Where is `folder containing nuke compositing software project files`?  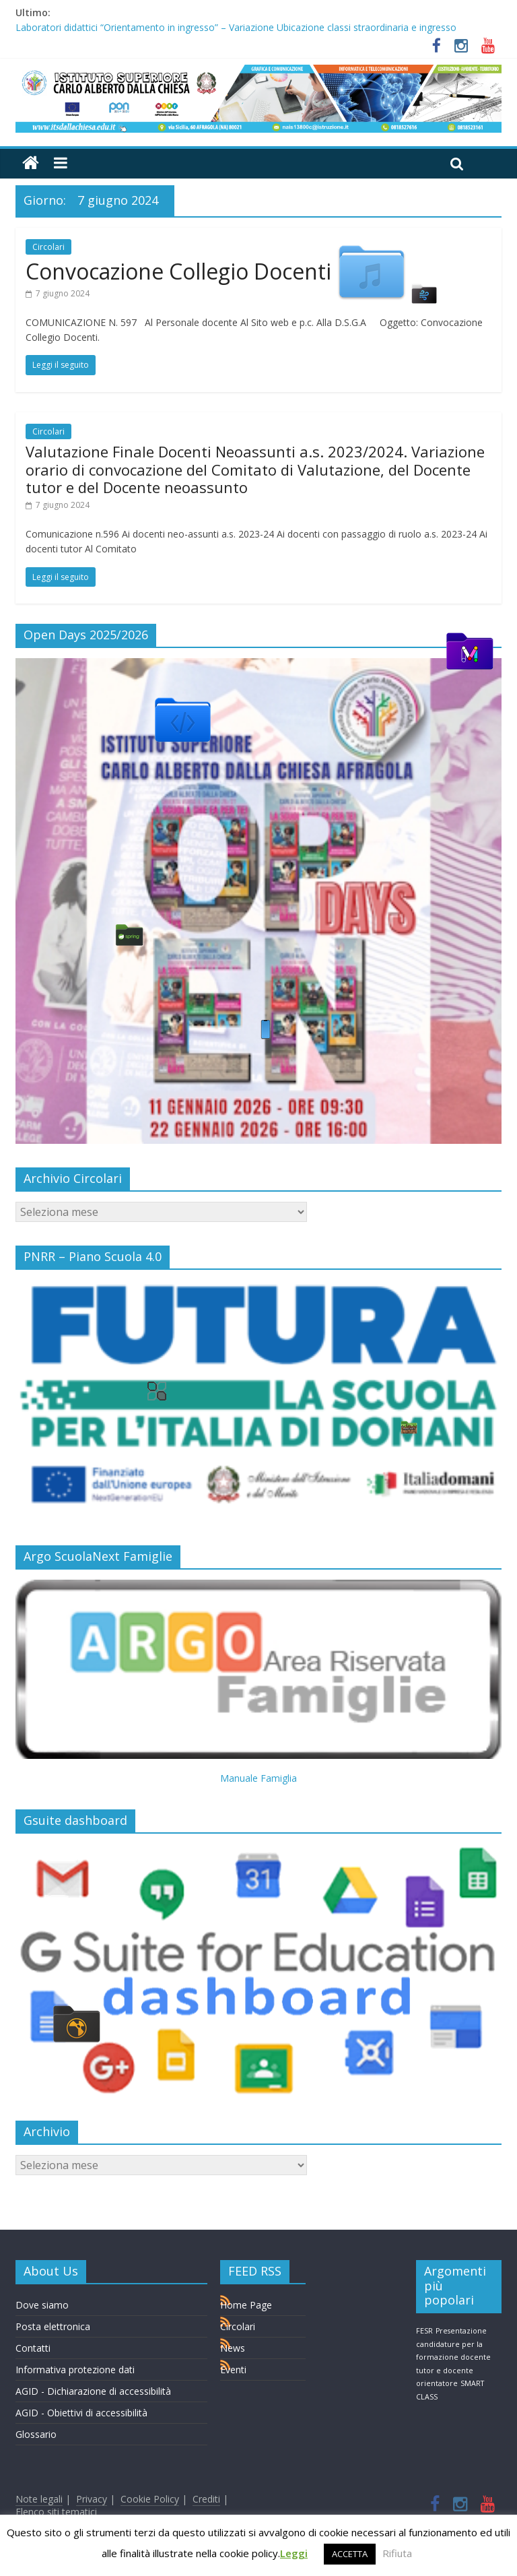 folder containing nuke compositing software project files is located at coordinates (76, 2025).